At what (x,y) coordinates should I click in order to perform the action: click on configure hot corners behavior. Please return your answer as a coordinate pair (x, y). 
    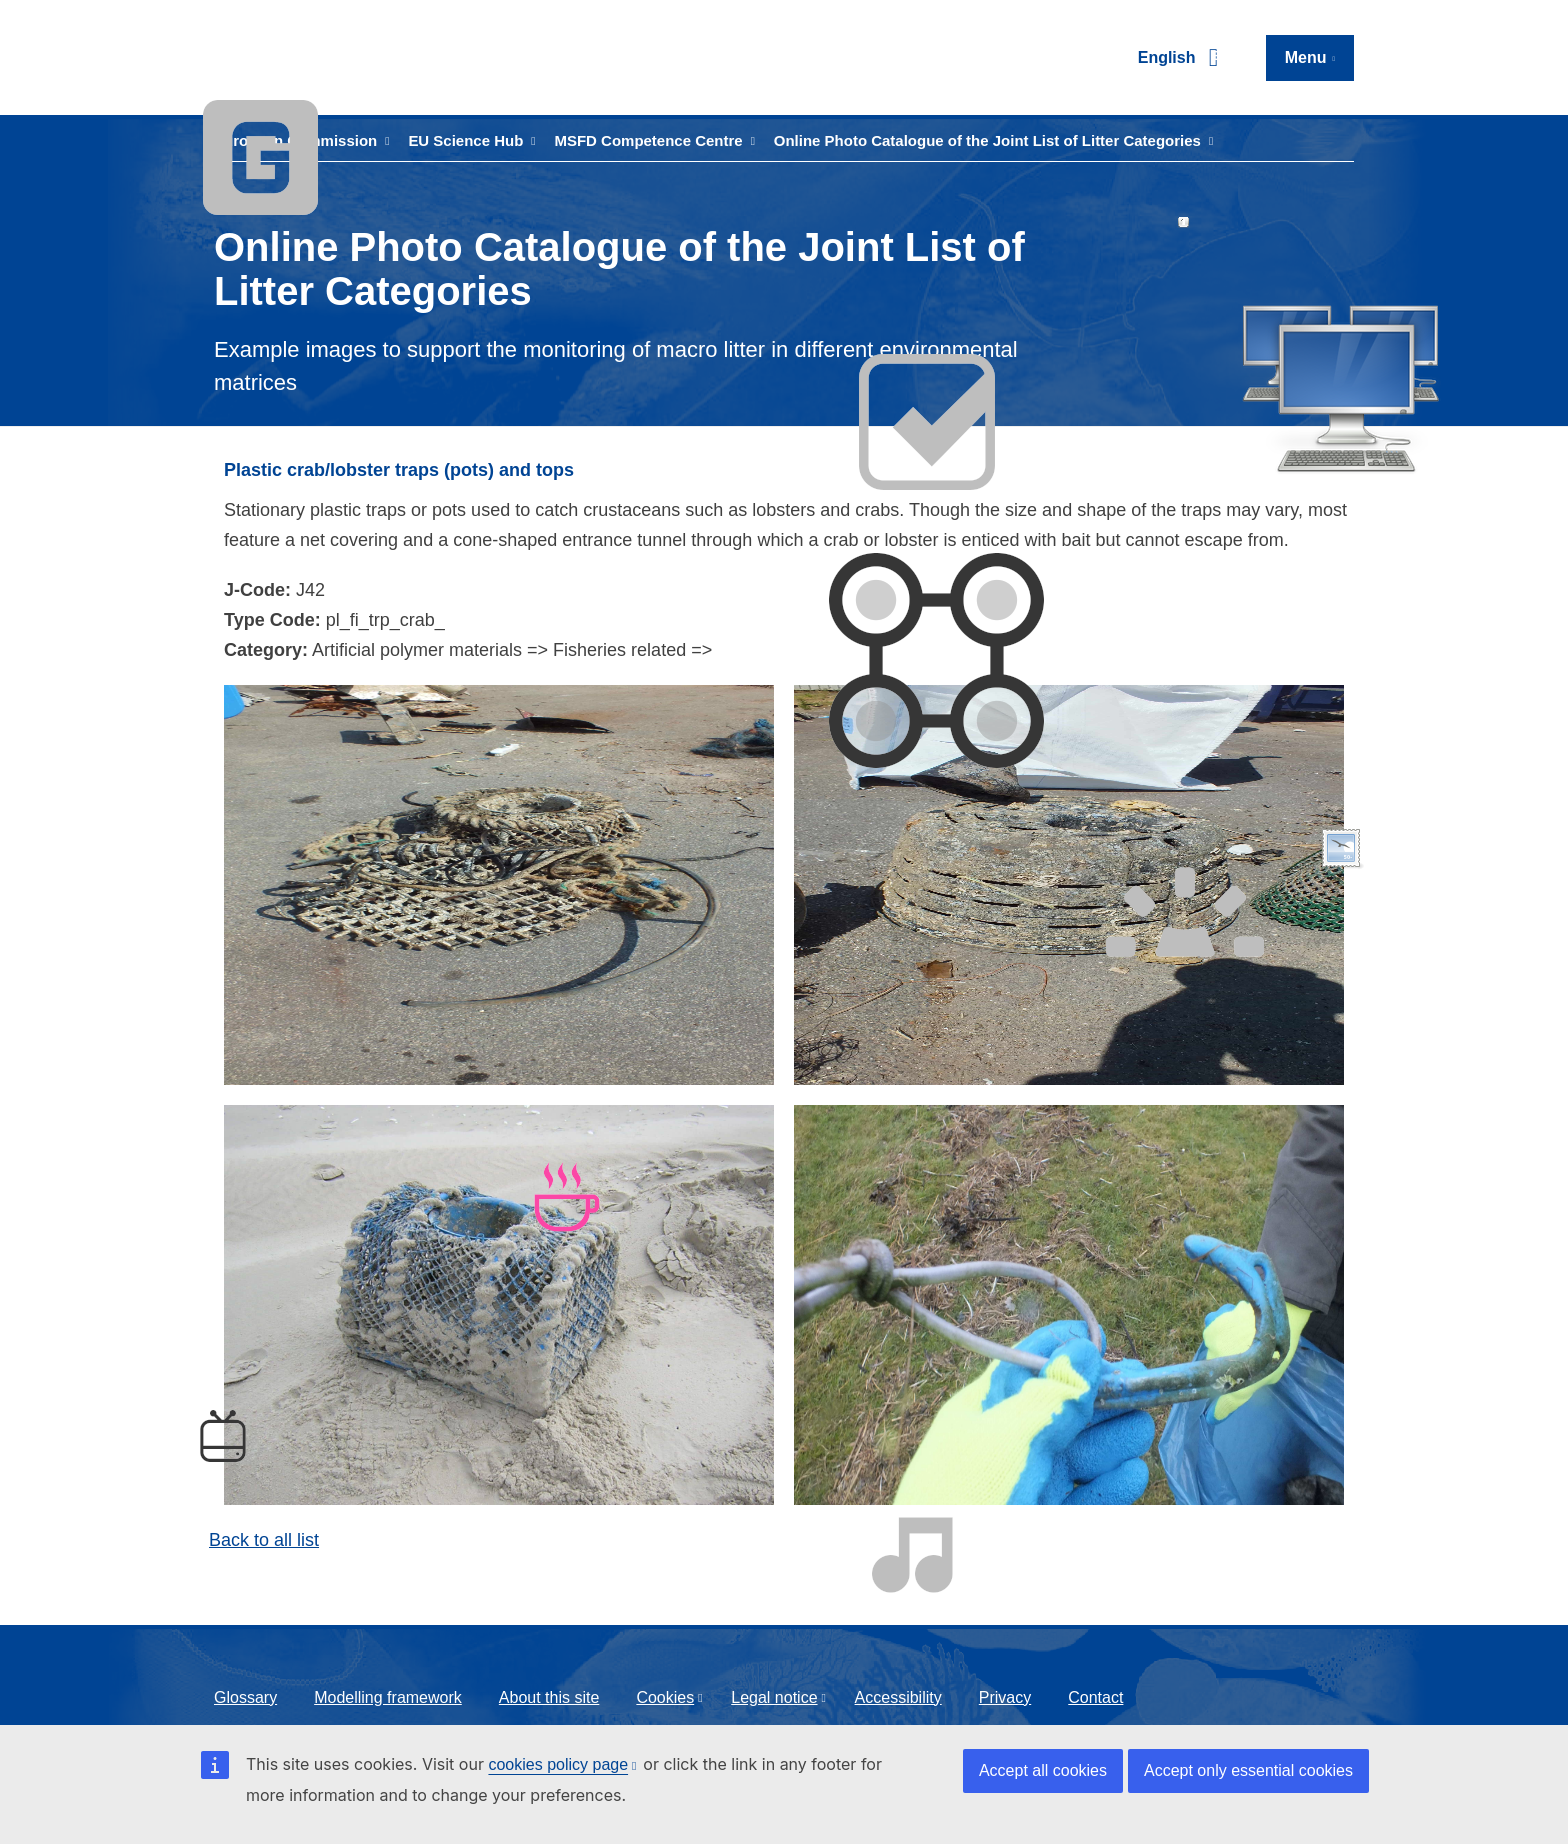
    Looking at the image, I should click on (936, 660).